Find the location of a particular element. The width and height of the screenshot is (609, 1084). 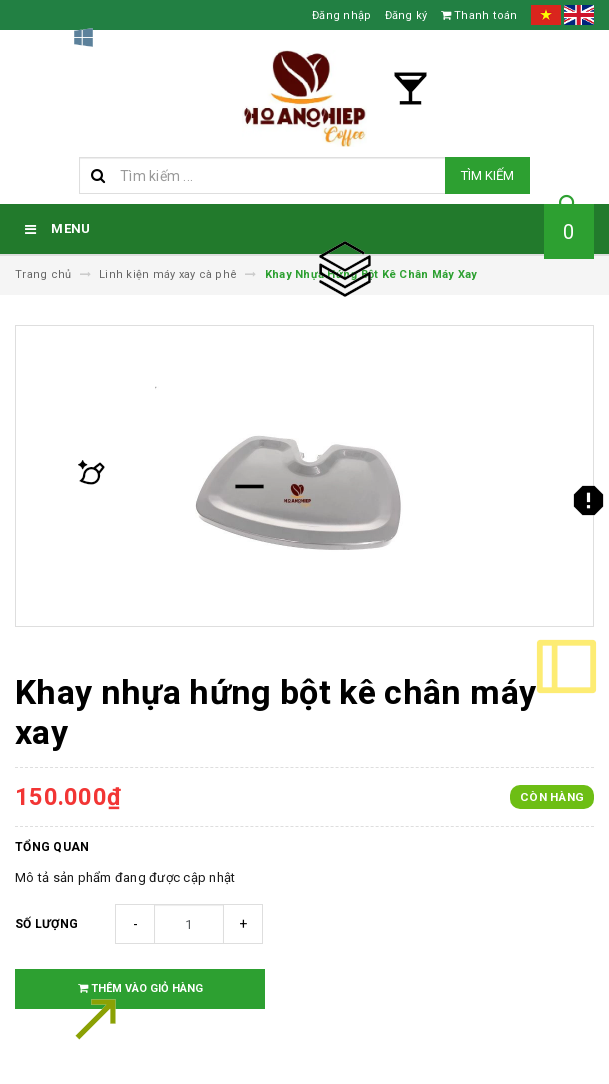

open link in new tab or external window is located at coordinates (96, 1018).